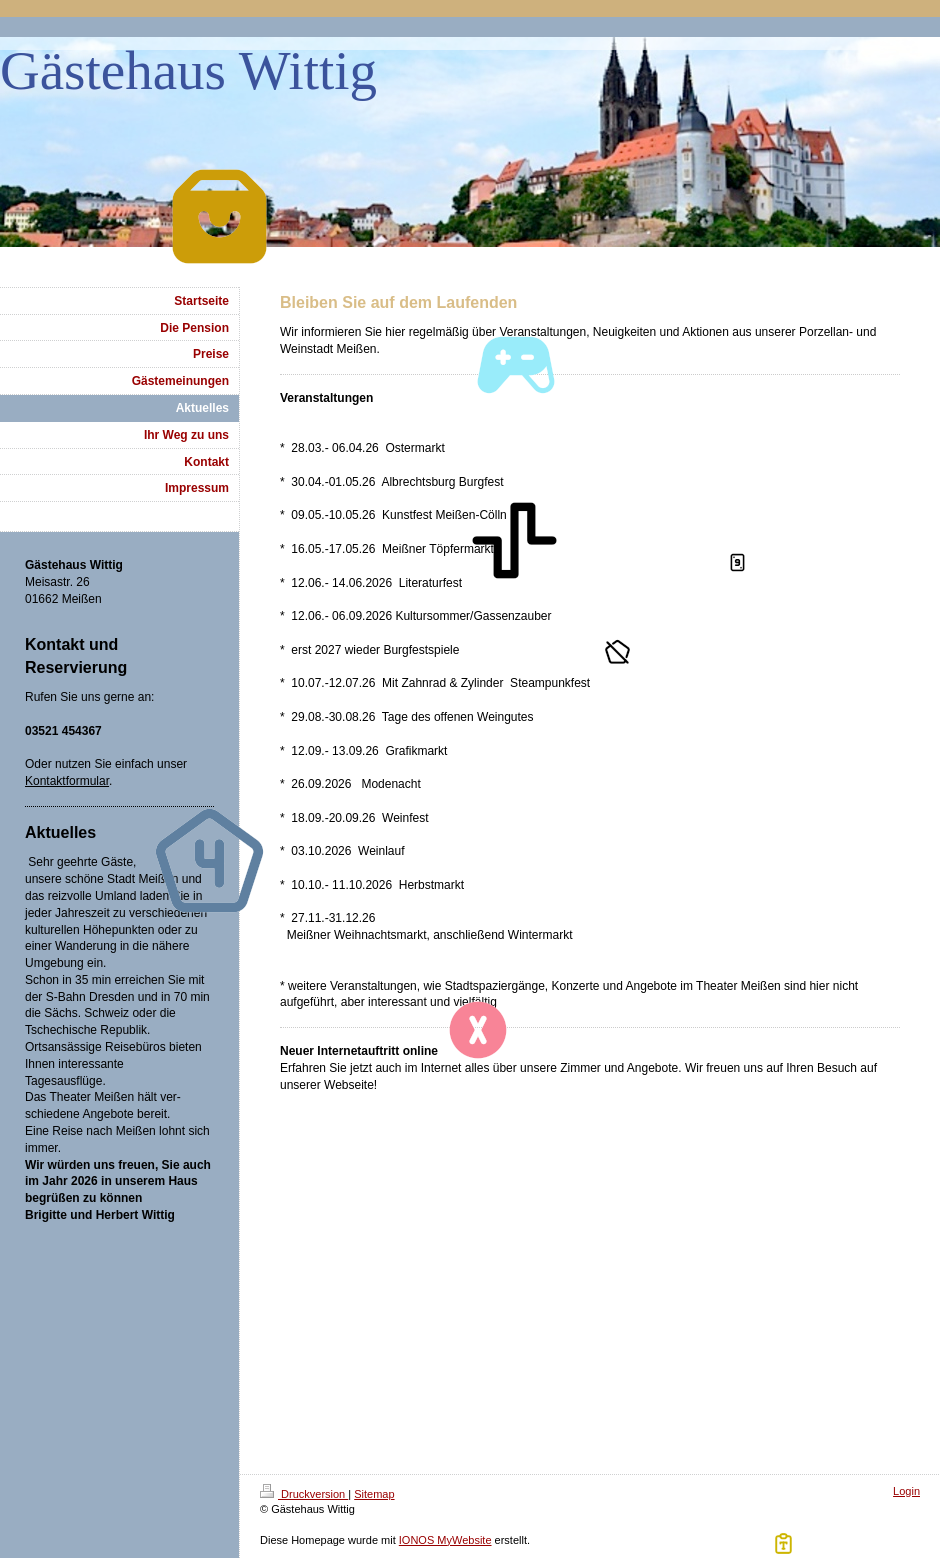 Image resolution: width=940 pixels, height=1558 pixels. I want to click on toggle square wave signal output, so click(514, 540).